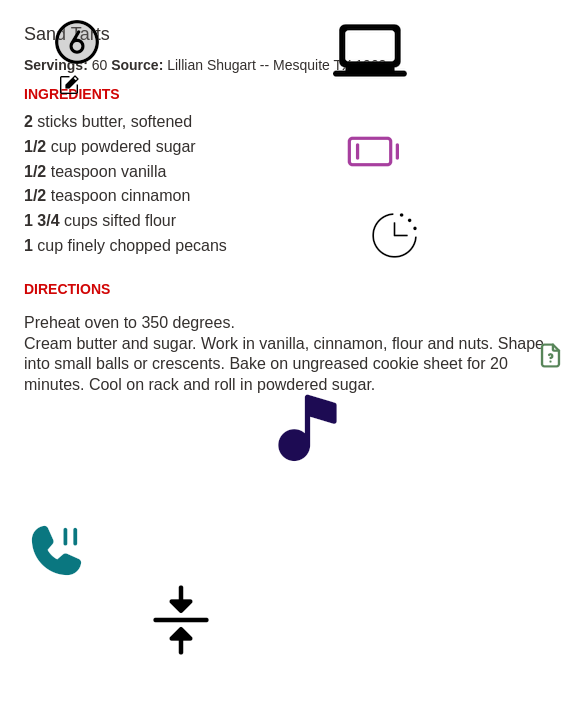 The image size is (581, 720). I want to click on indicates step 6 in a multi-step process, so click(77, 42).